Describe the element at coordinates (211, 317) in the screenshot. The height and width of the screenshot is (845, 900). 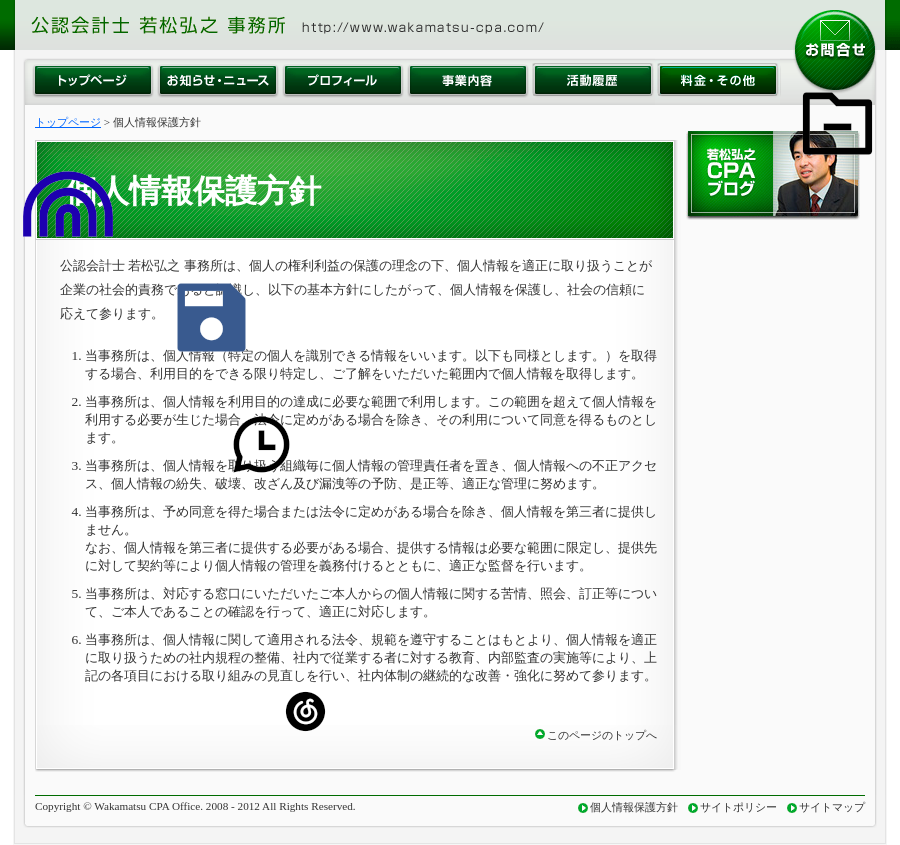
I see `save current file or document` at that location.